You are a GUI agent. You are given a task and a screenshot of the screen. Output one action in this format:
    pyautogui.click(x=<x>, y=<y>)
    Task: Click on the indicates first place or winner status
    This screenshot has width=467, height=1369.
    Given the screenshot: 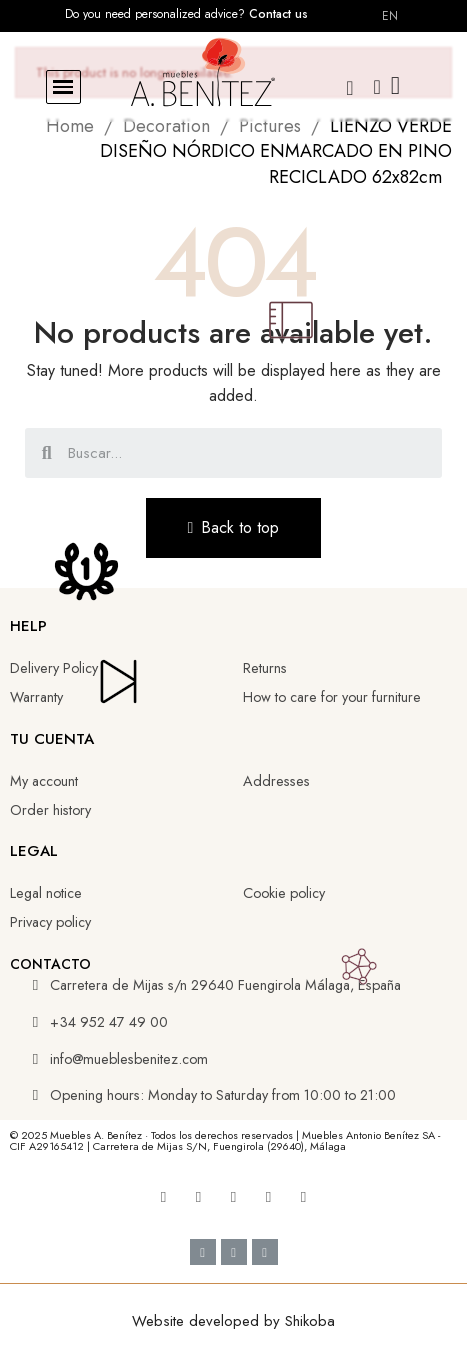 What is the action you would take?
    pyautogui.click(x=86, y=571)
    